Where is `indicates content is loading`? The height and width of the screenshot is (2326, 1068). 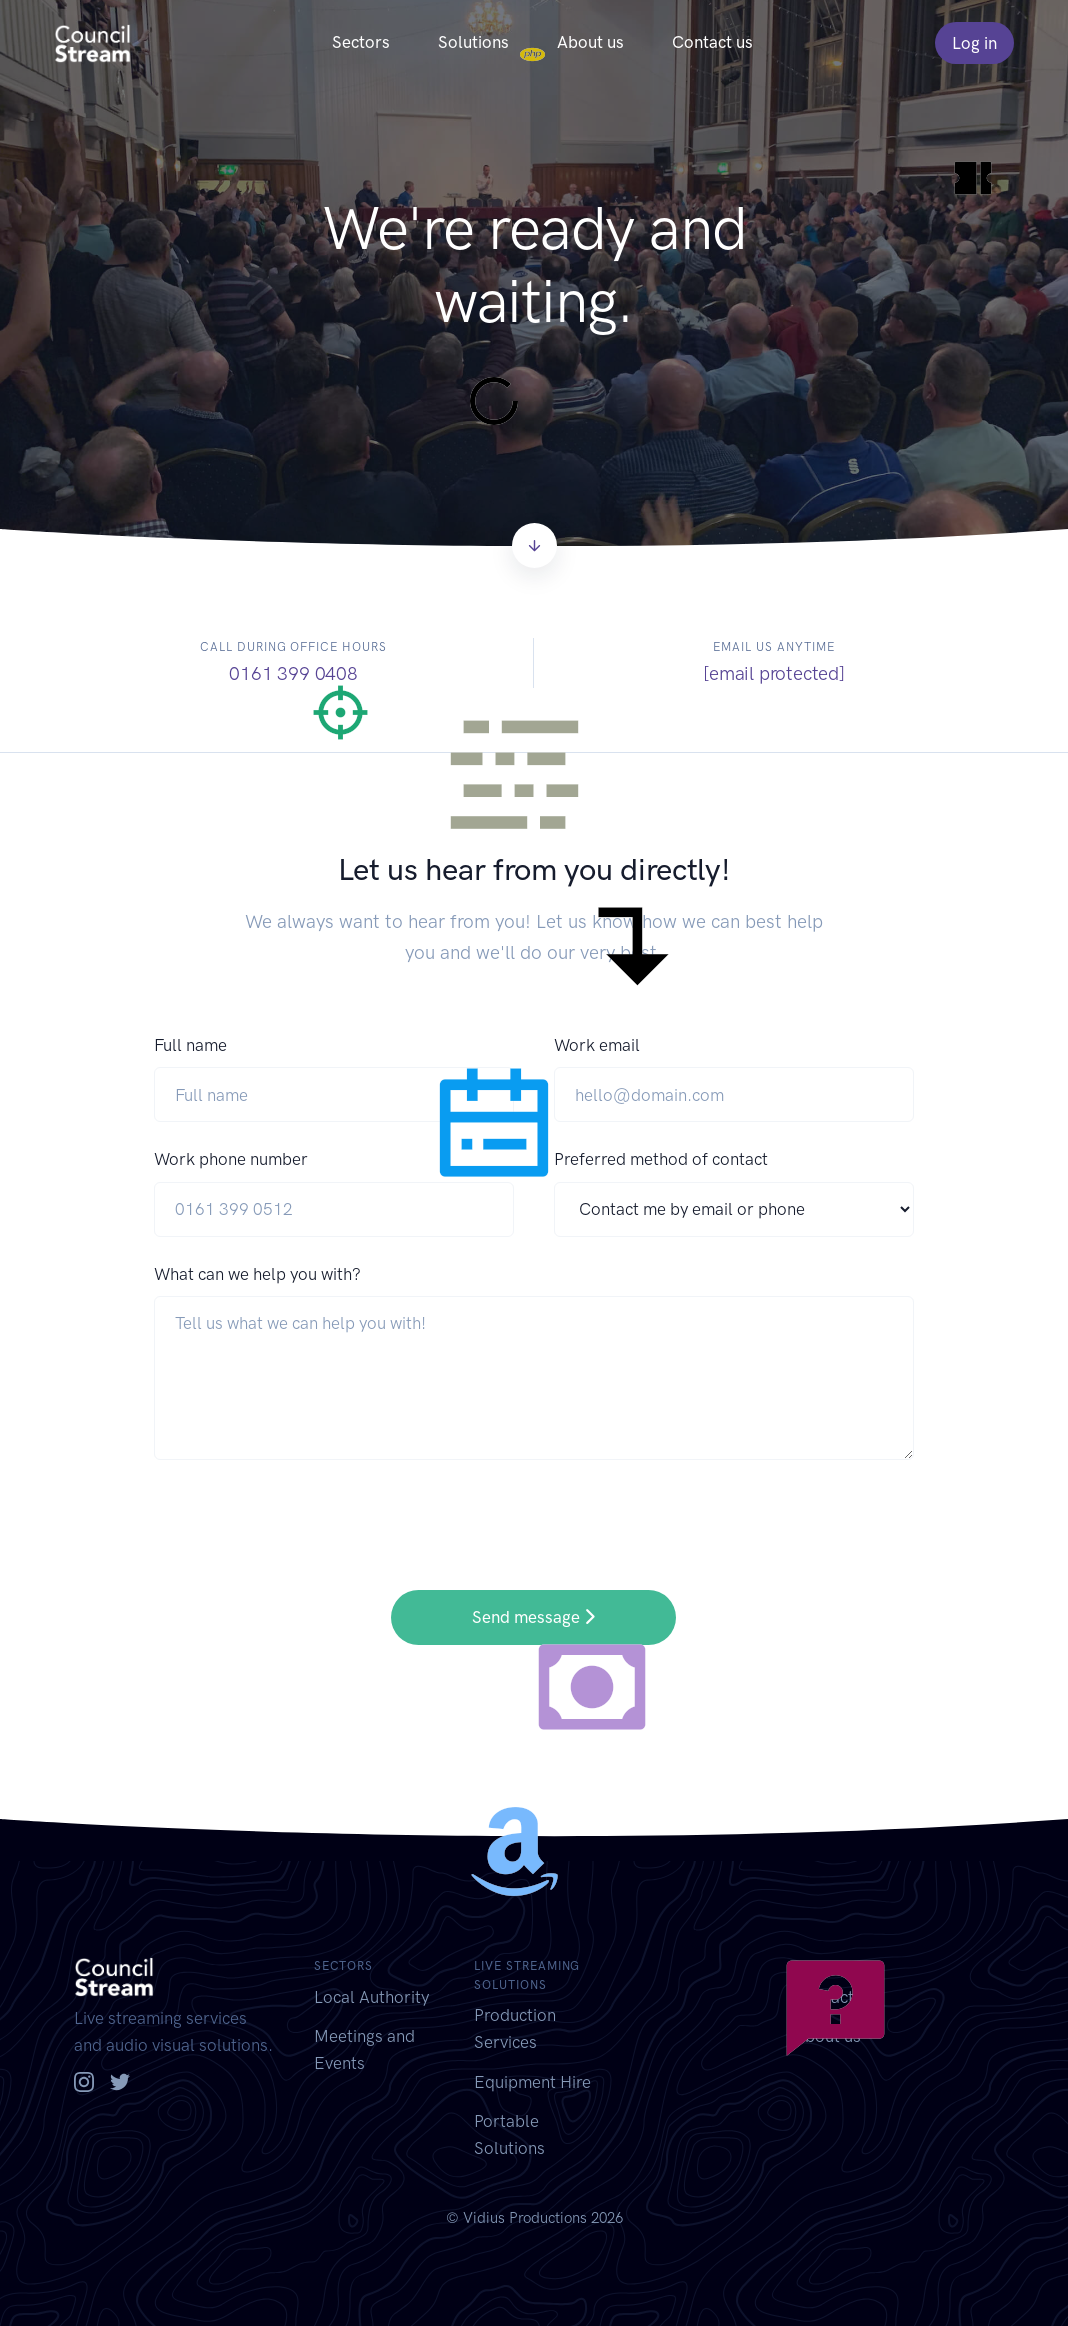 indicates content is loading is located at coordinates (494, 401).